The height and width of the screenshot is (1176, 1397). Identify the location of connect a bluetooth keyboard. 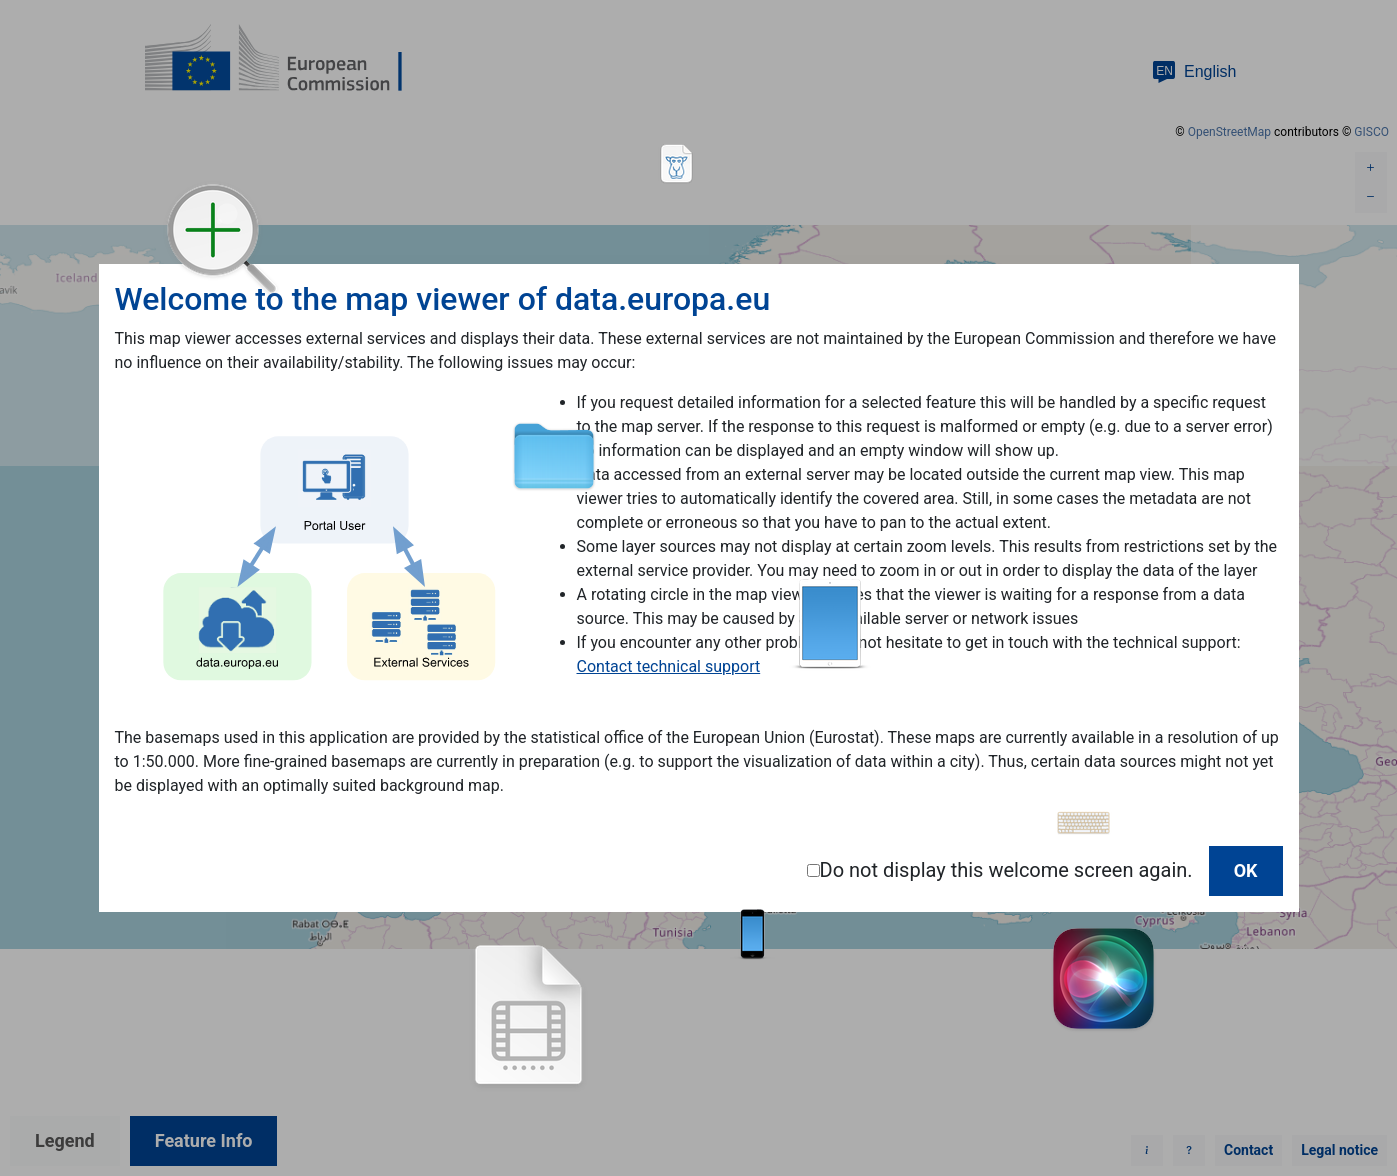
(1083, 822).